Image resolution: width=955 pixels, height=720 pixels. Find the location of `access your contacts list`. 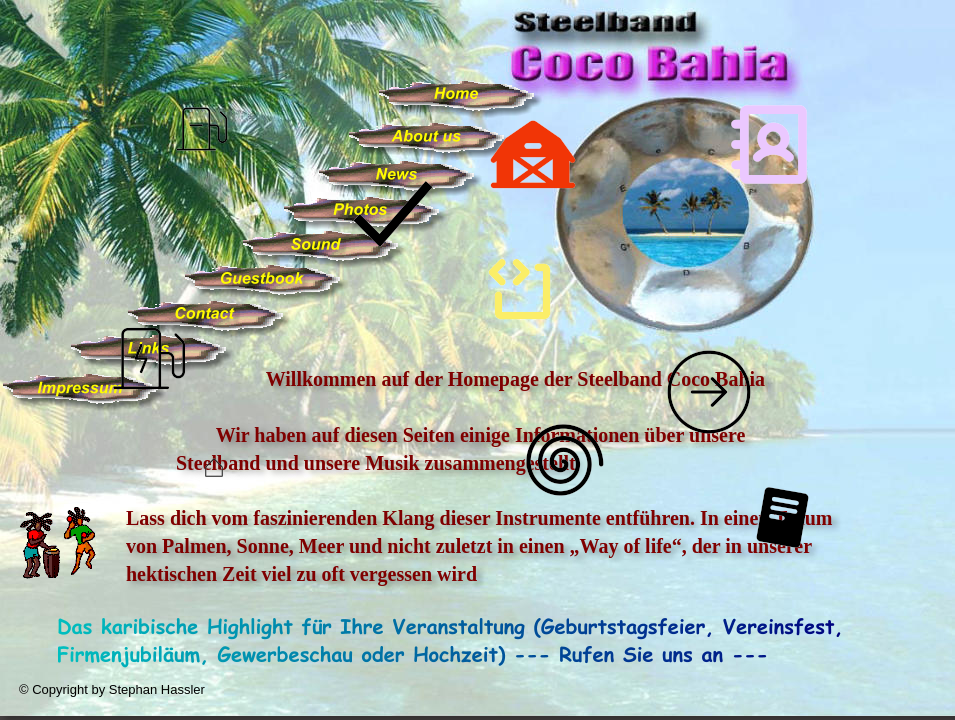

access your contacts list is located at coordinates (770, 144).